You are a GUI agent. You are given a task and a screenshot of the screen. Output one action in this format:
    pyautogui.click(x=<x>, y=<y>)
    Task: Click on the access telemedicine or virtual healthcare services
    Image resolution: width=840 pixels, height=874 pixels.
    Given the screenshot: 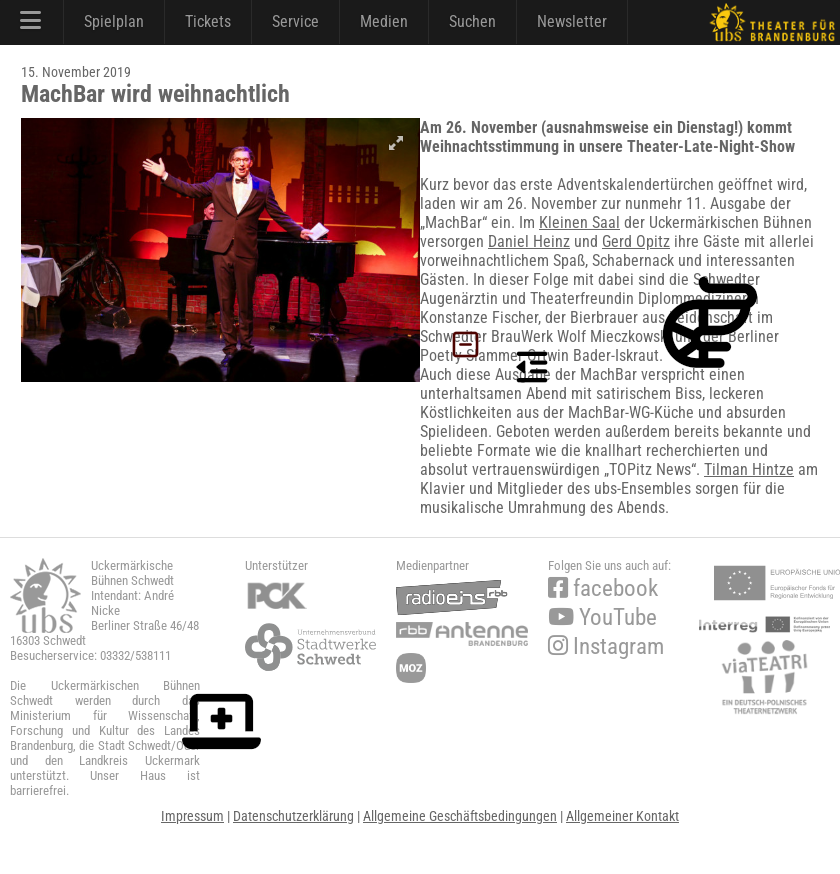 What is the action you would take?
    pyautogui.click(x=221, y=721)
    